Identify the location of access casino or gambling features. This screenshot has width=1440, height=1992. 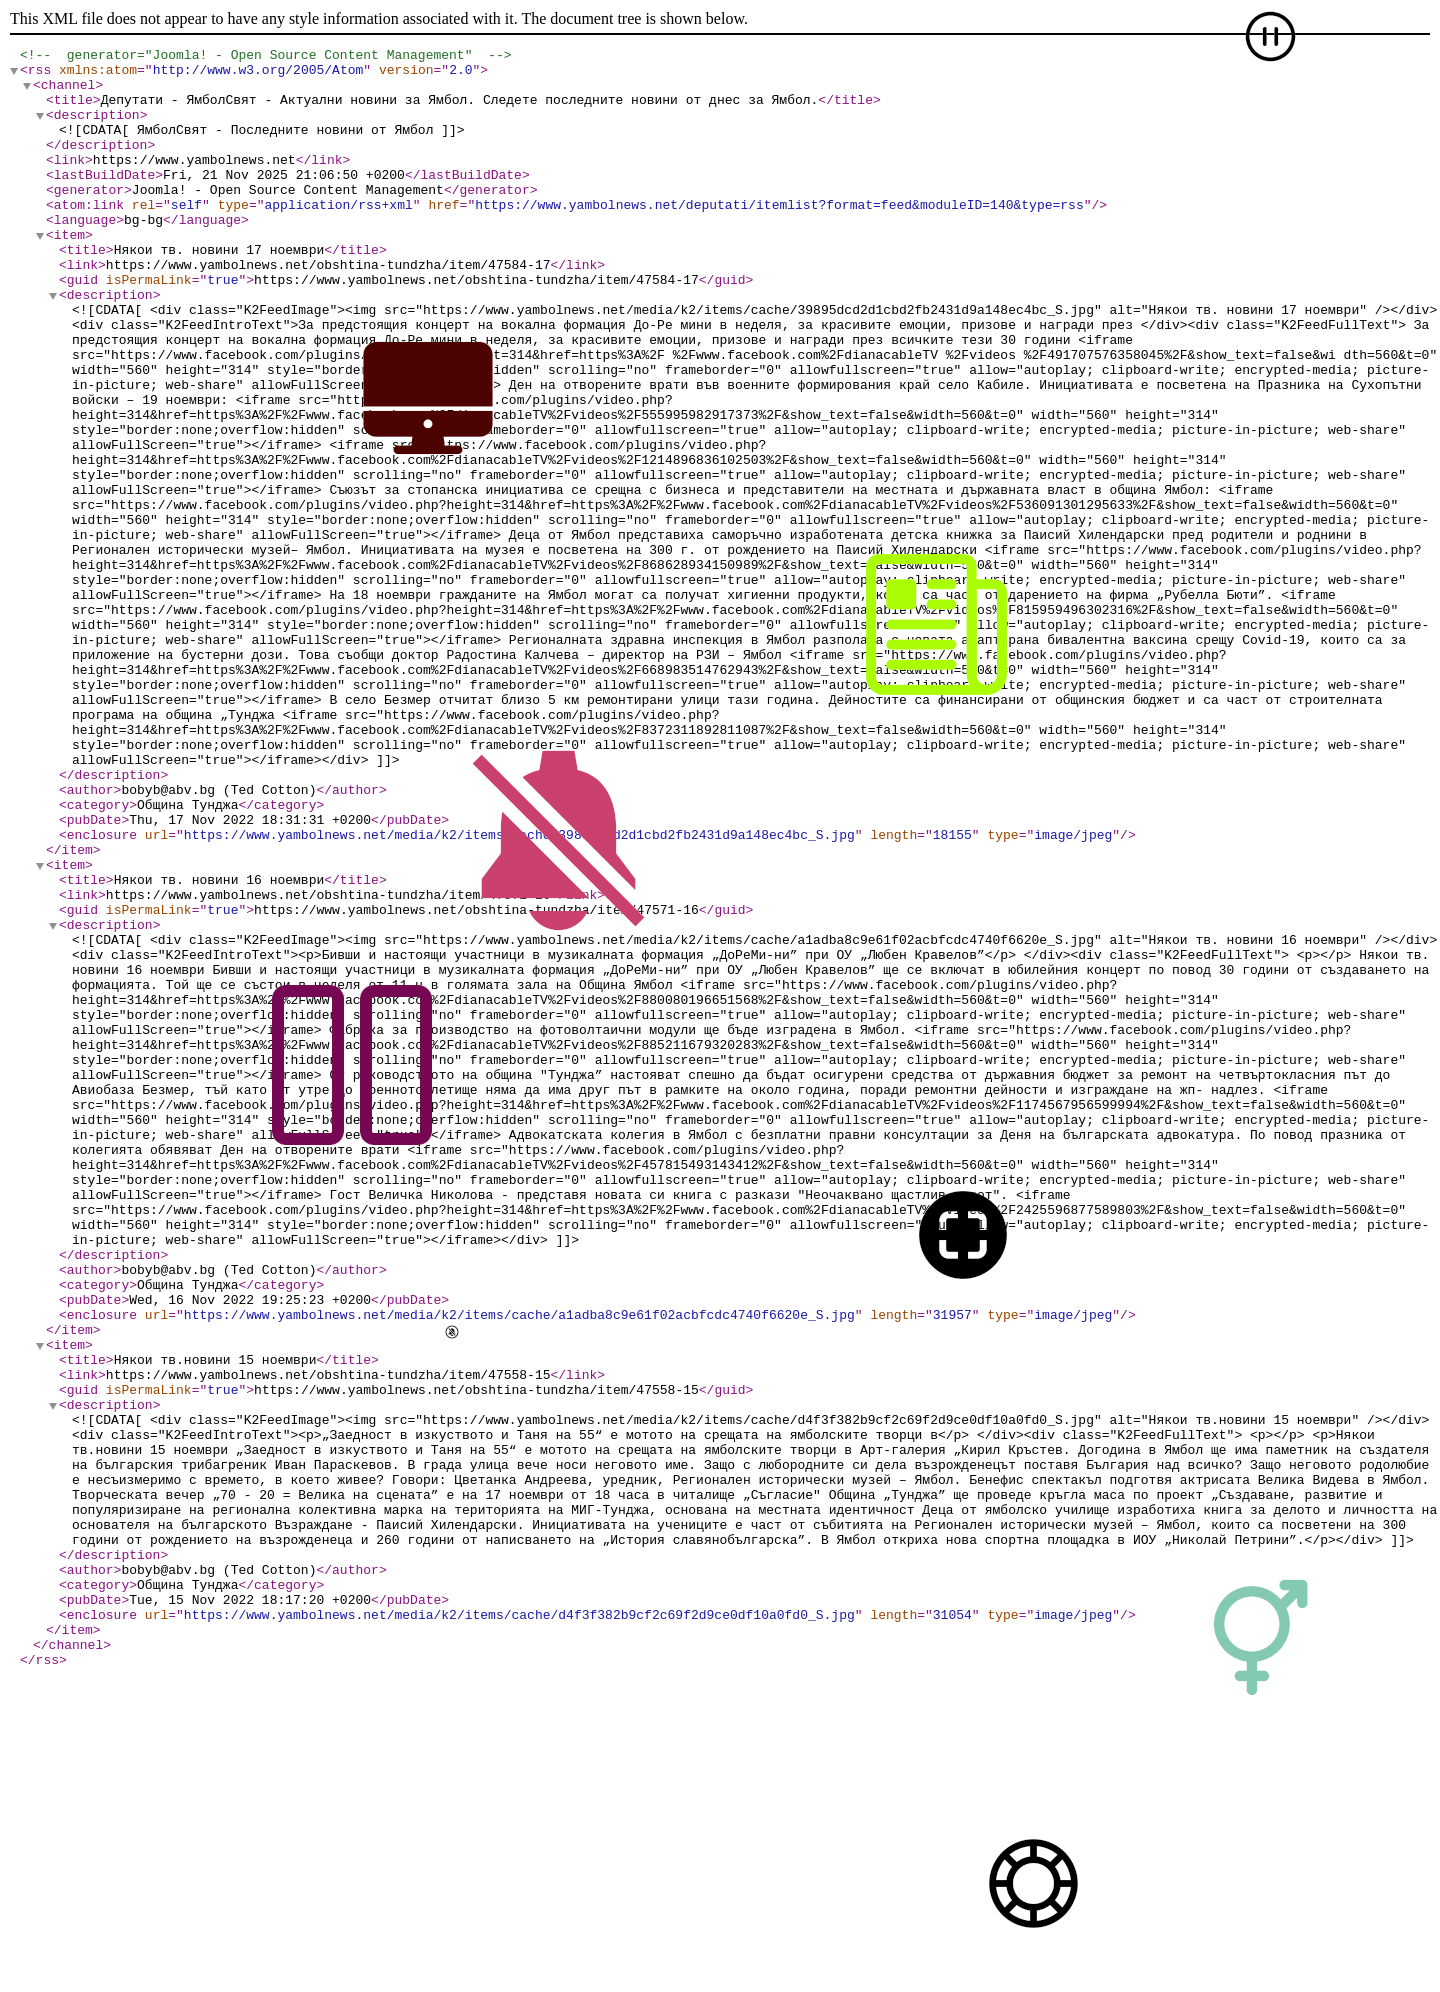
(1033, 1883).